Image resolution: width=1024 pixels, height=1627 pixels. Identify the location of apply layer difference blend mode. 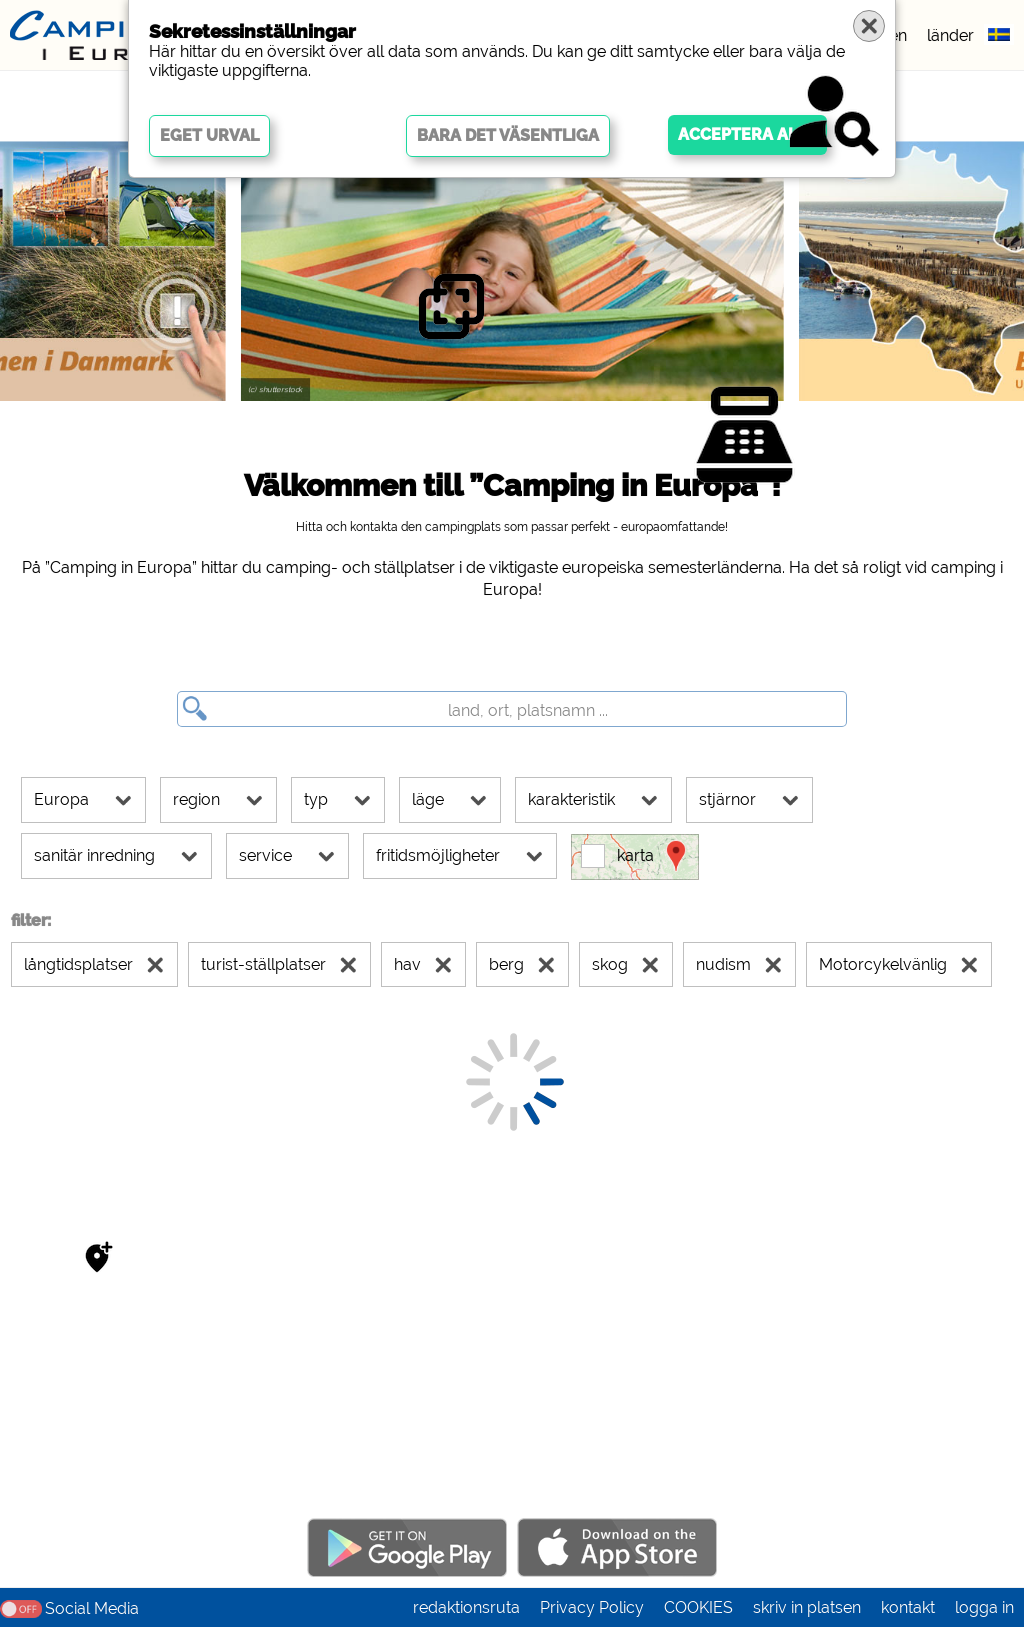
(451, 306).